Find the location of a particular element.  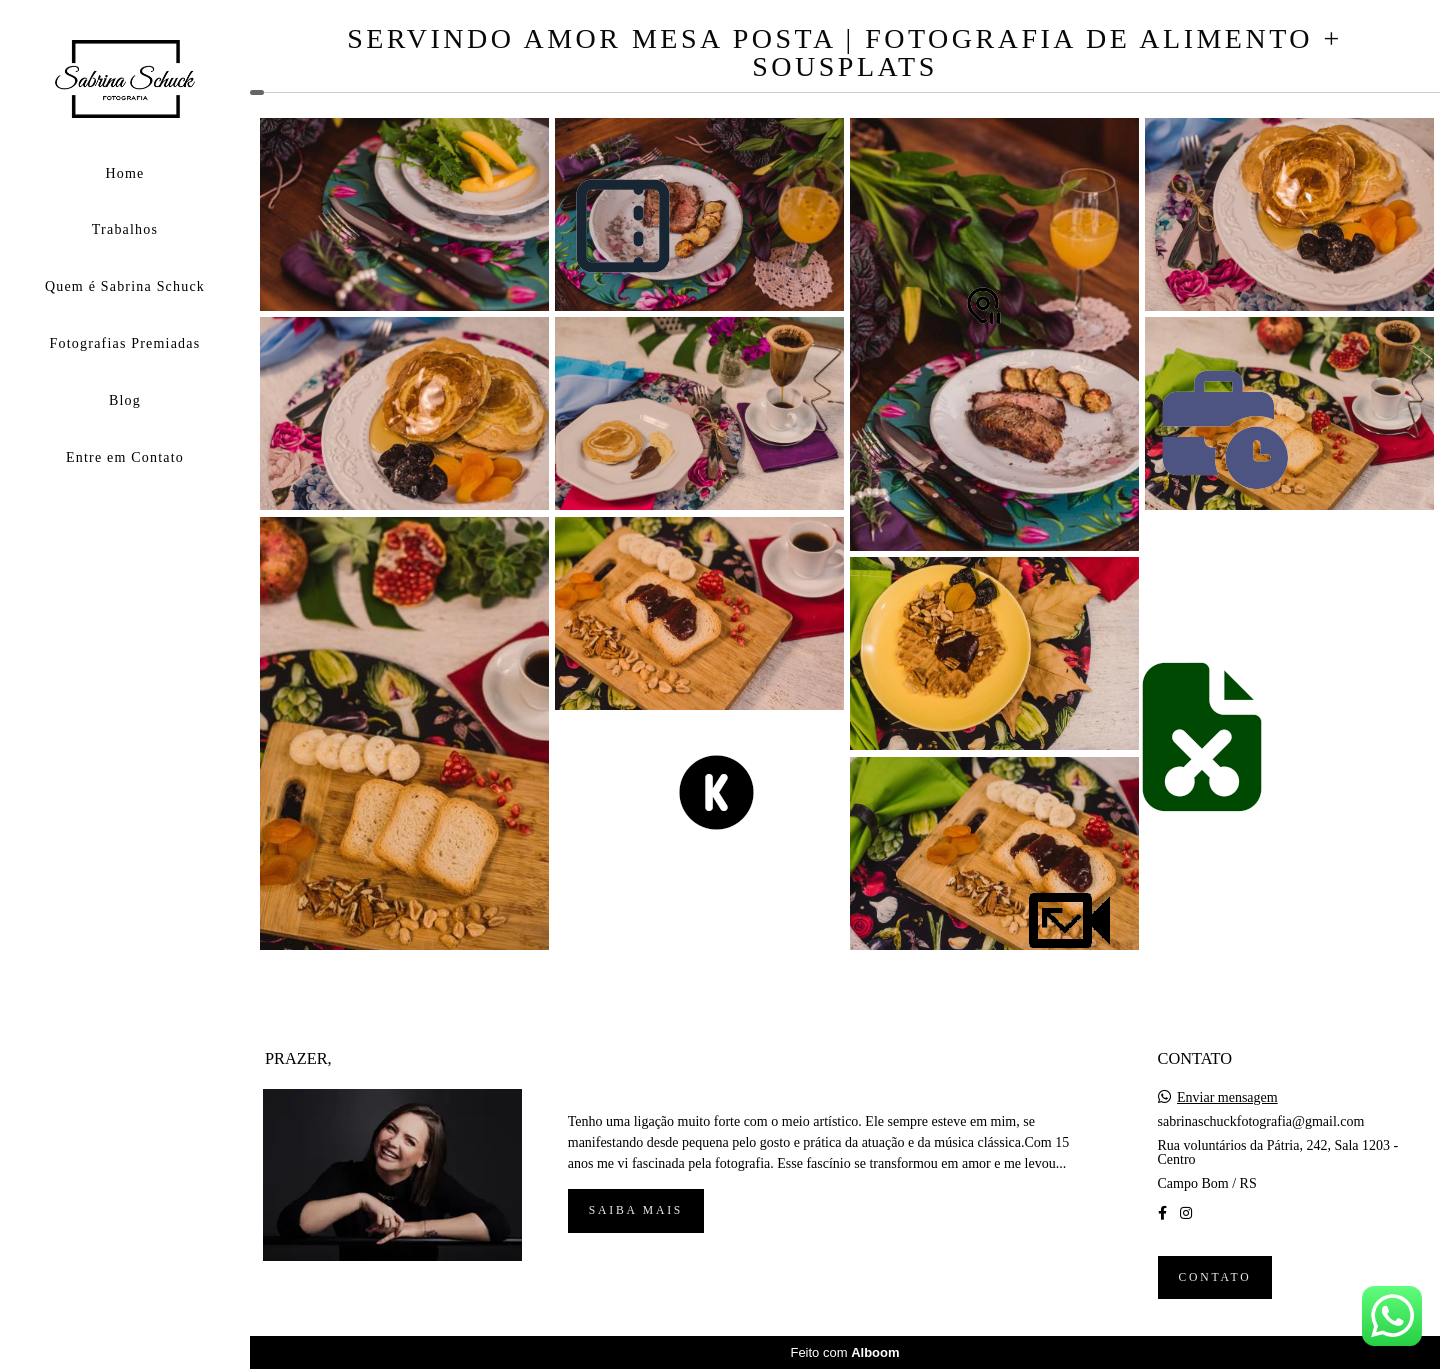

toggle right sidebar panel off is located at coordinates (623, 226).